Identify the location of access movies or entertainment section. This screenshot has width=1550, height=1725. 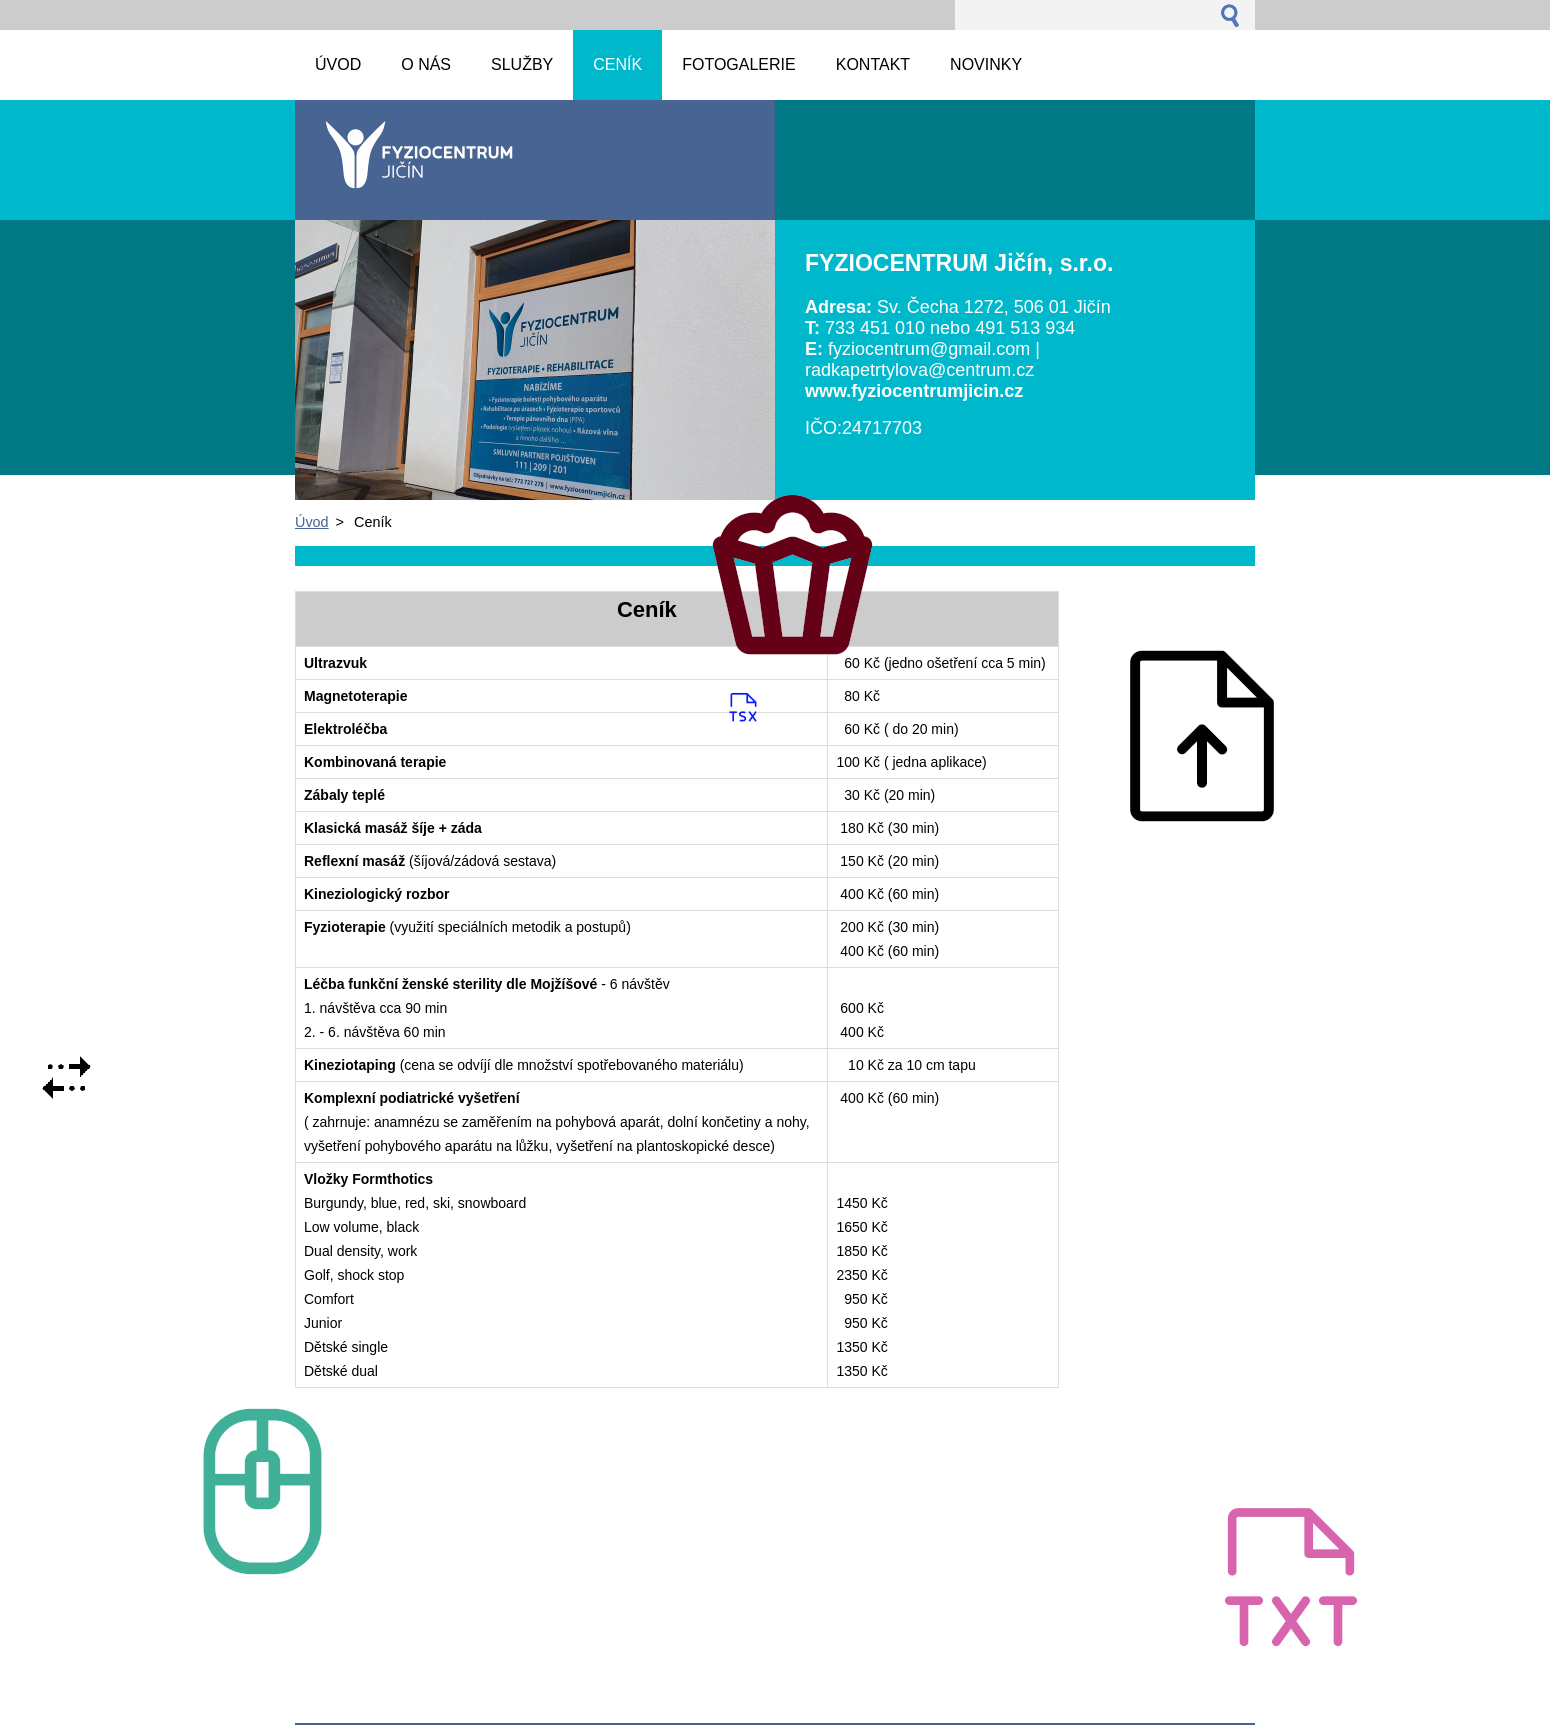
(792, 580).